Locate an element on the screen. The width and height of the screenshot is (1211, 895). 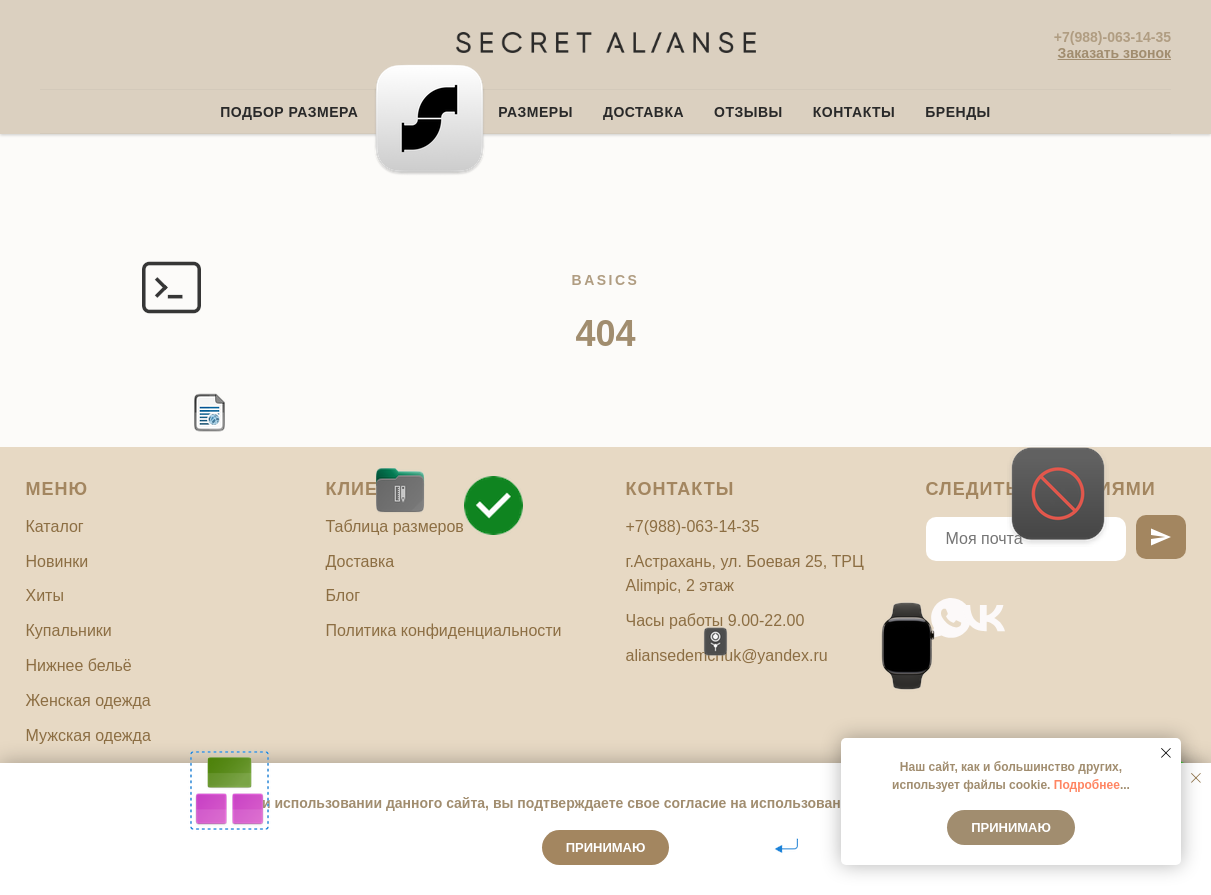
libreoffice web template file type is located at coordinates (209, 412).